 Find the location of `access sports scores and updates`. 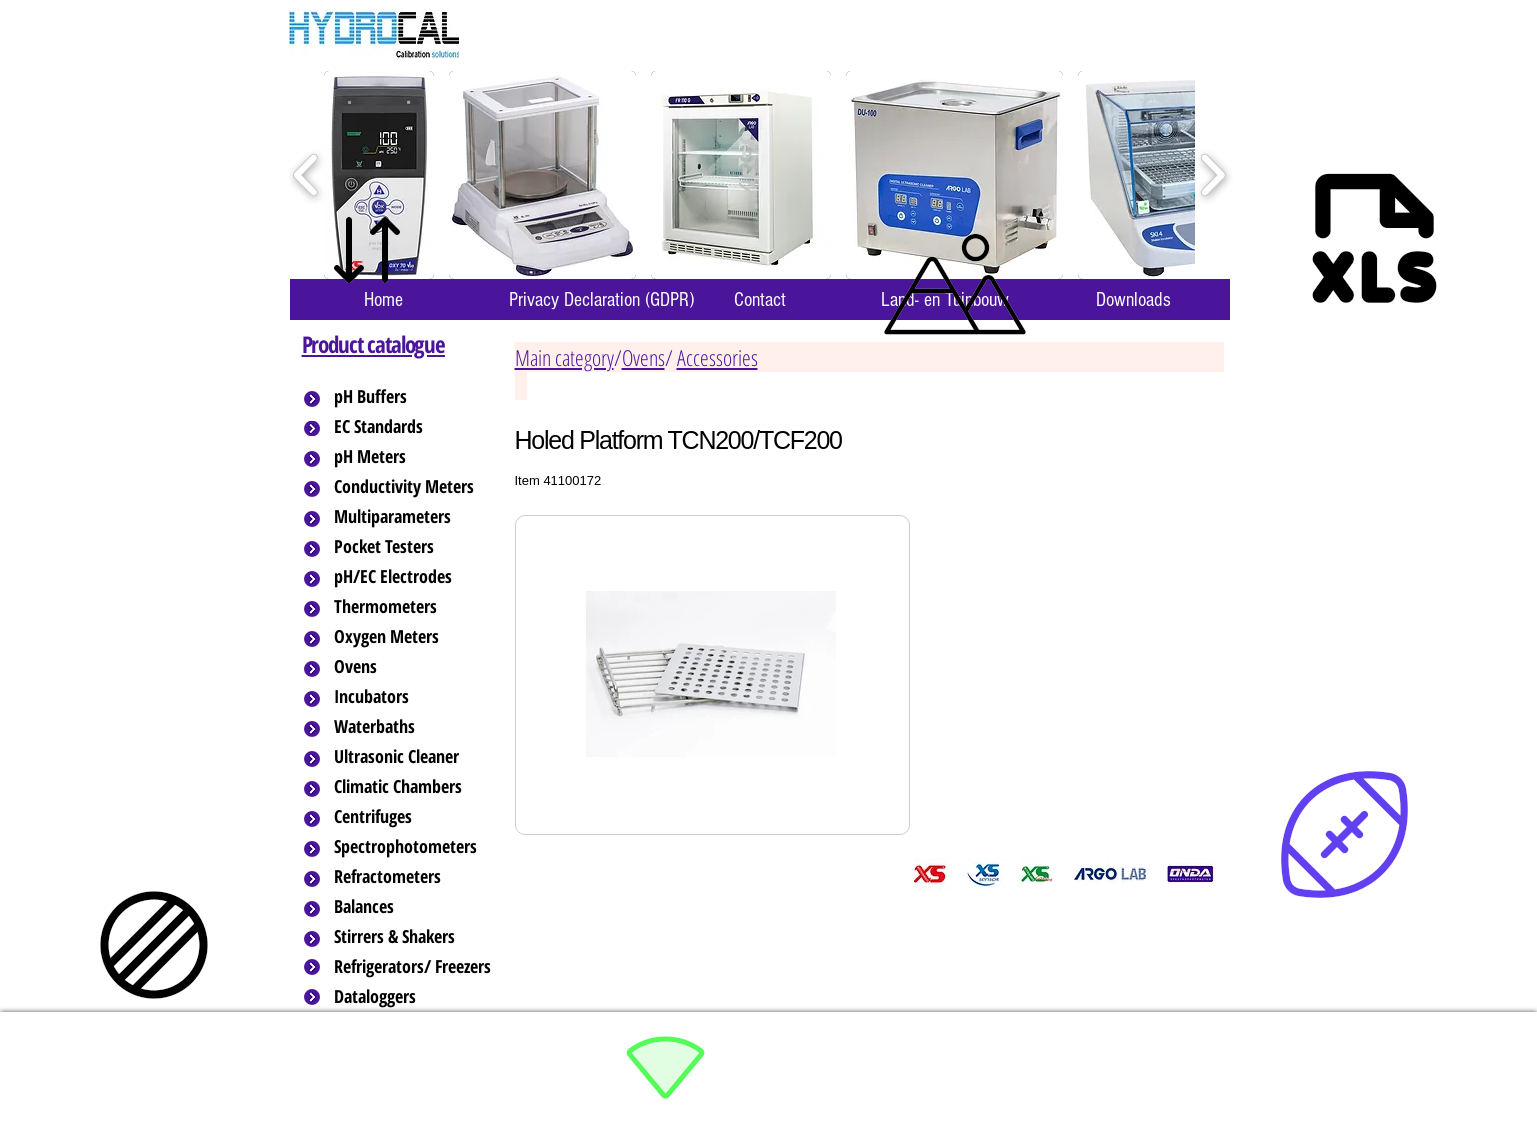

access sports scores and updates is located at coordinates (1344, 834).